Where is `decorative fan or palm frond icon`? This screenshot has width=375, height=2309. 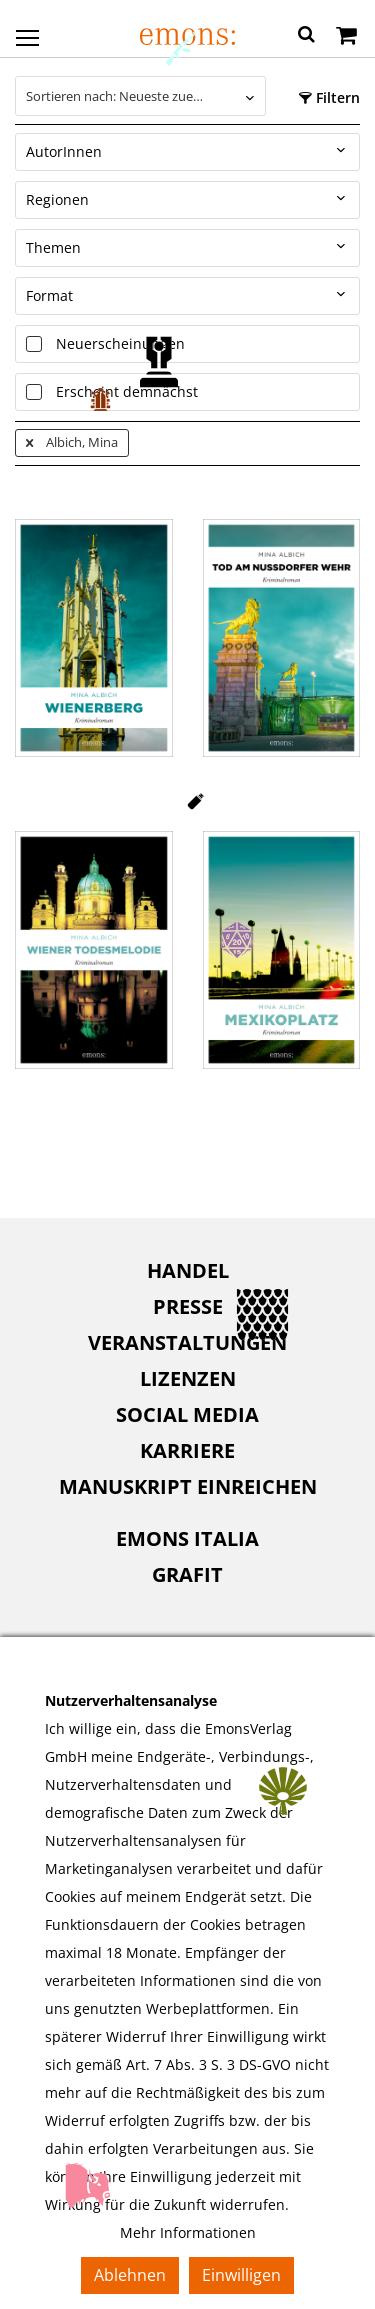 decorative fan or palm frond icon is located at coordinates (283, 1791).